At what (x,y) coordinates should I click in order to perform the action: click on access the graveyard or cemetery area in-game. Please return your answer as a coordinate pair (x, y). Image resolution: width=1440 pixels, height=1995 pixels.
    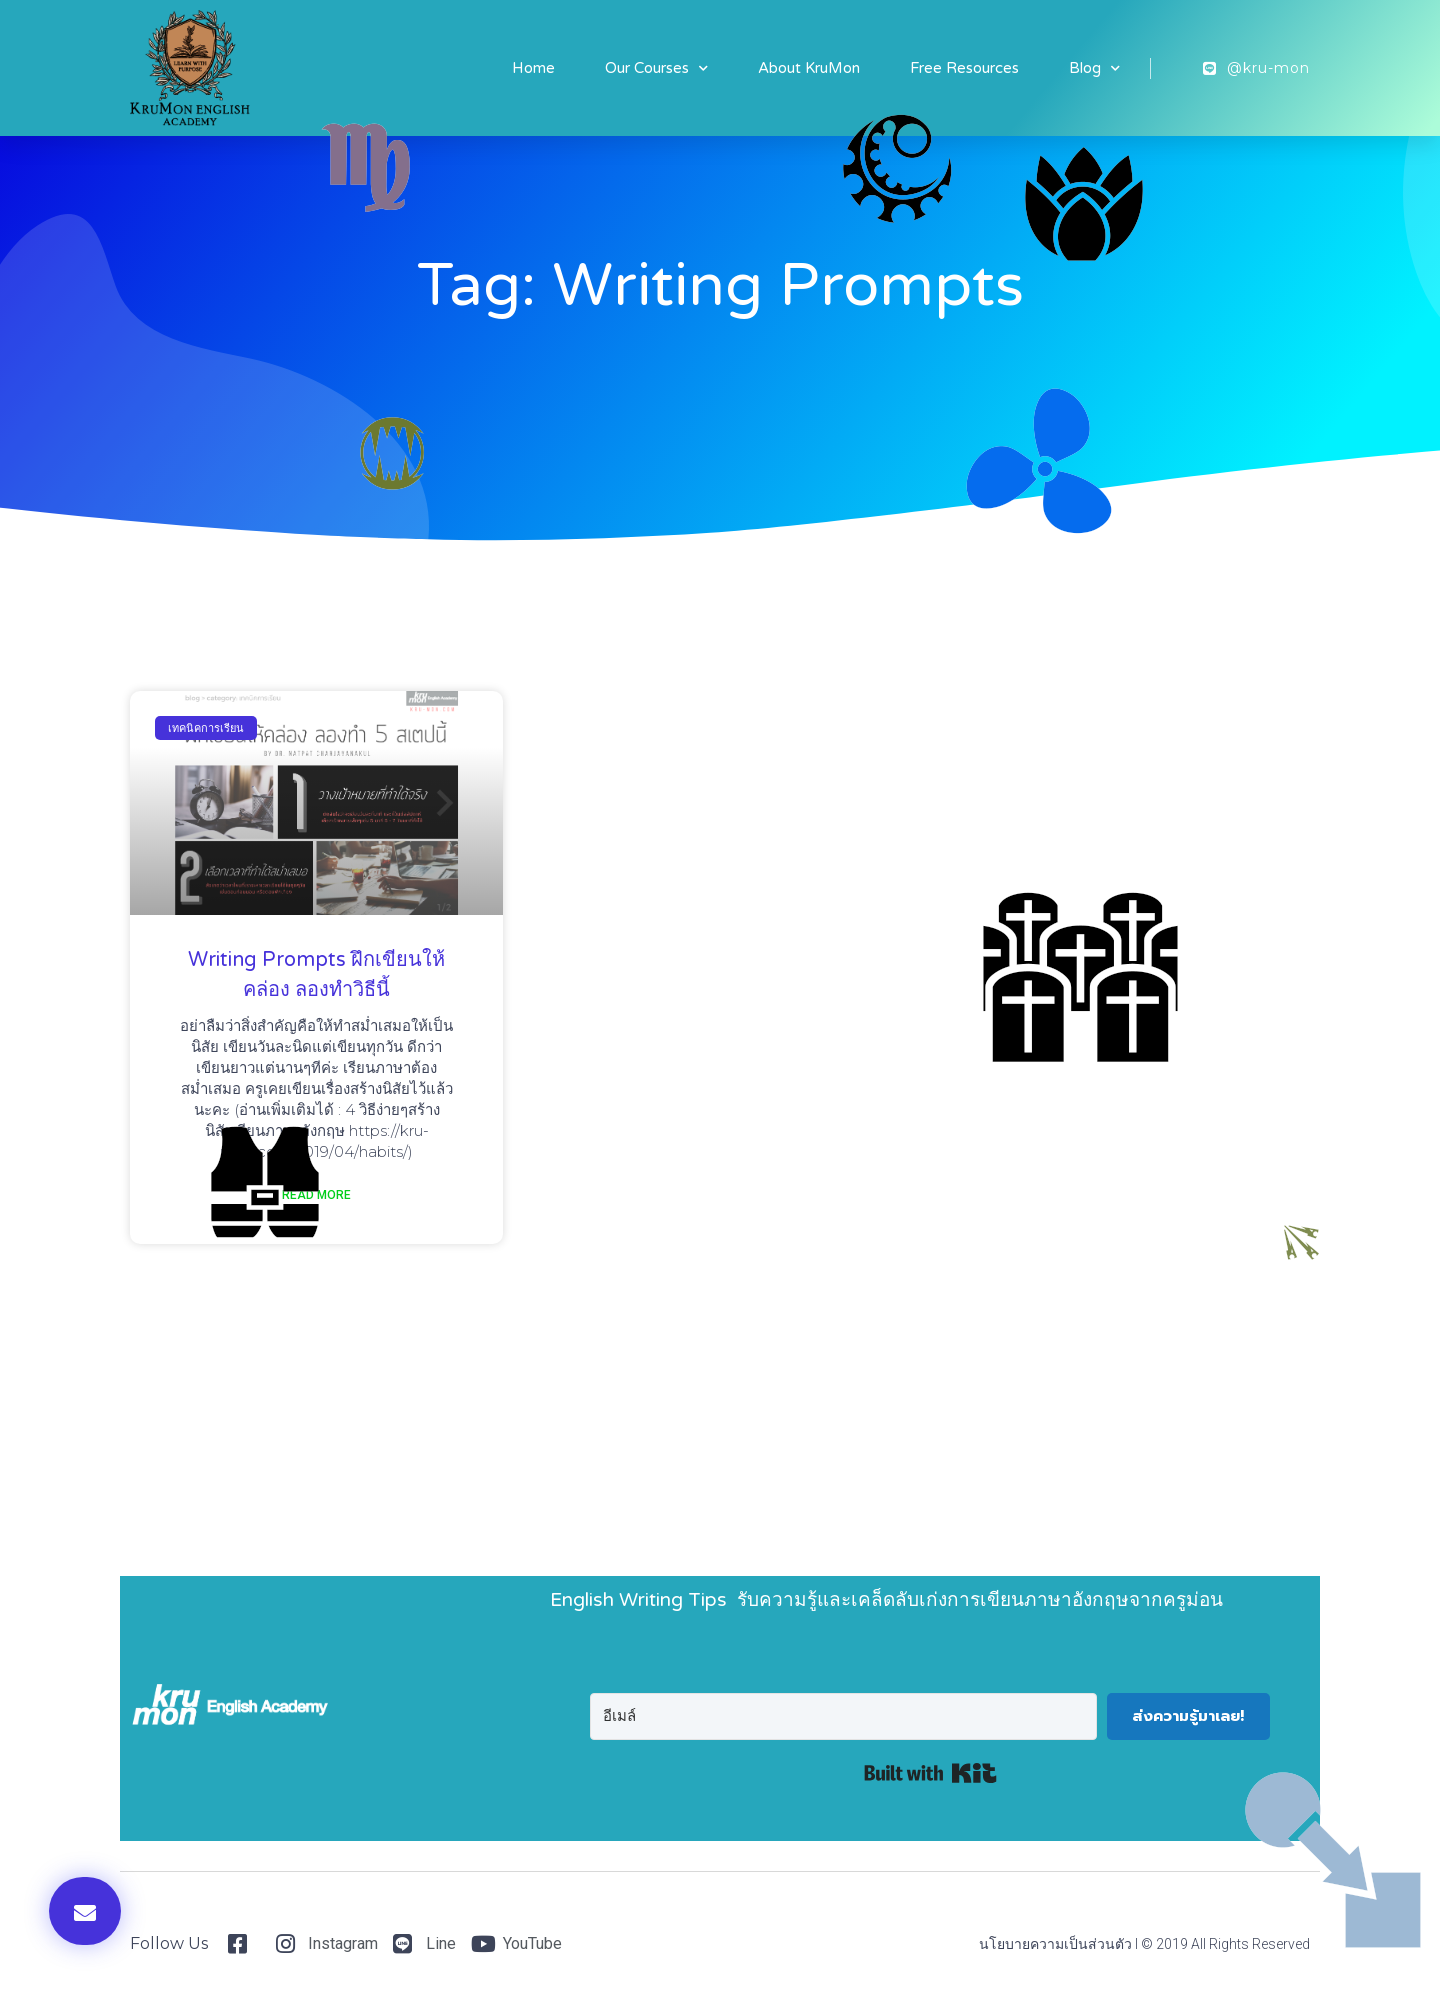
    Looking at the image, I should click on (1080, 967).